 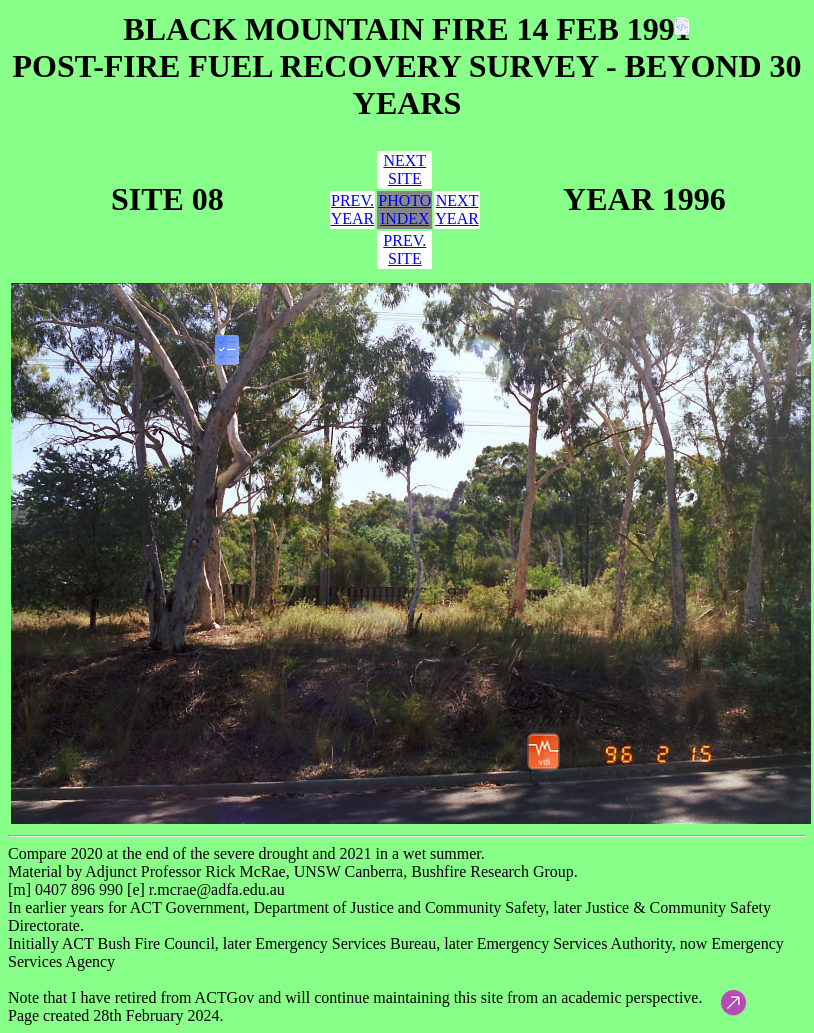 What do you see at coordinates (682, 26) in the screenshot?
I see `an html template file` at bounding box center [682, 26].